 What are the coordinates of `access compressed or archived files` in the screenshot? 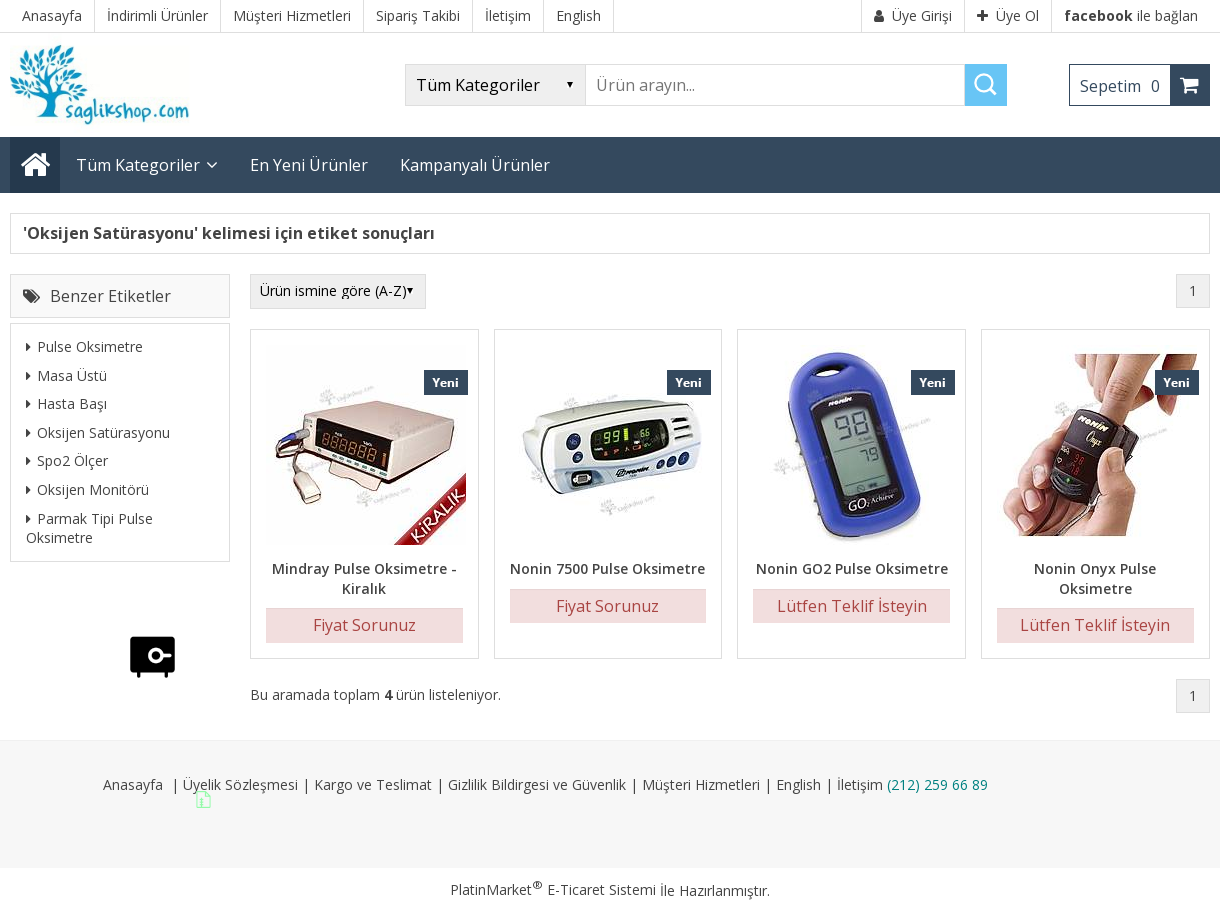 It's located at (203, 799).